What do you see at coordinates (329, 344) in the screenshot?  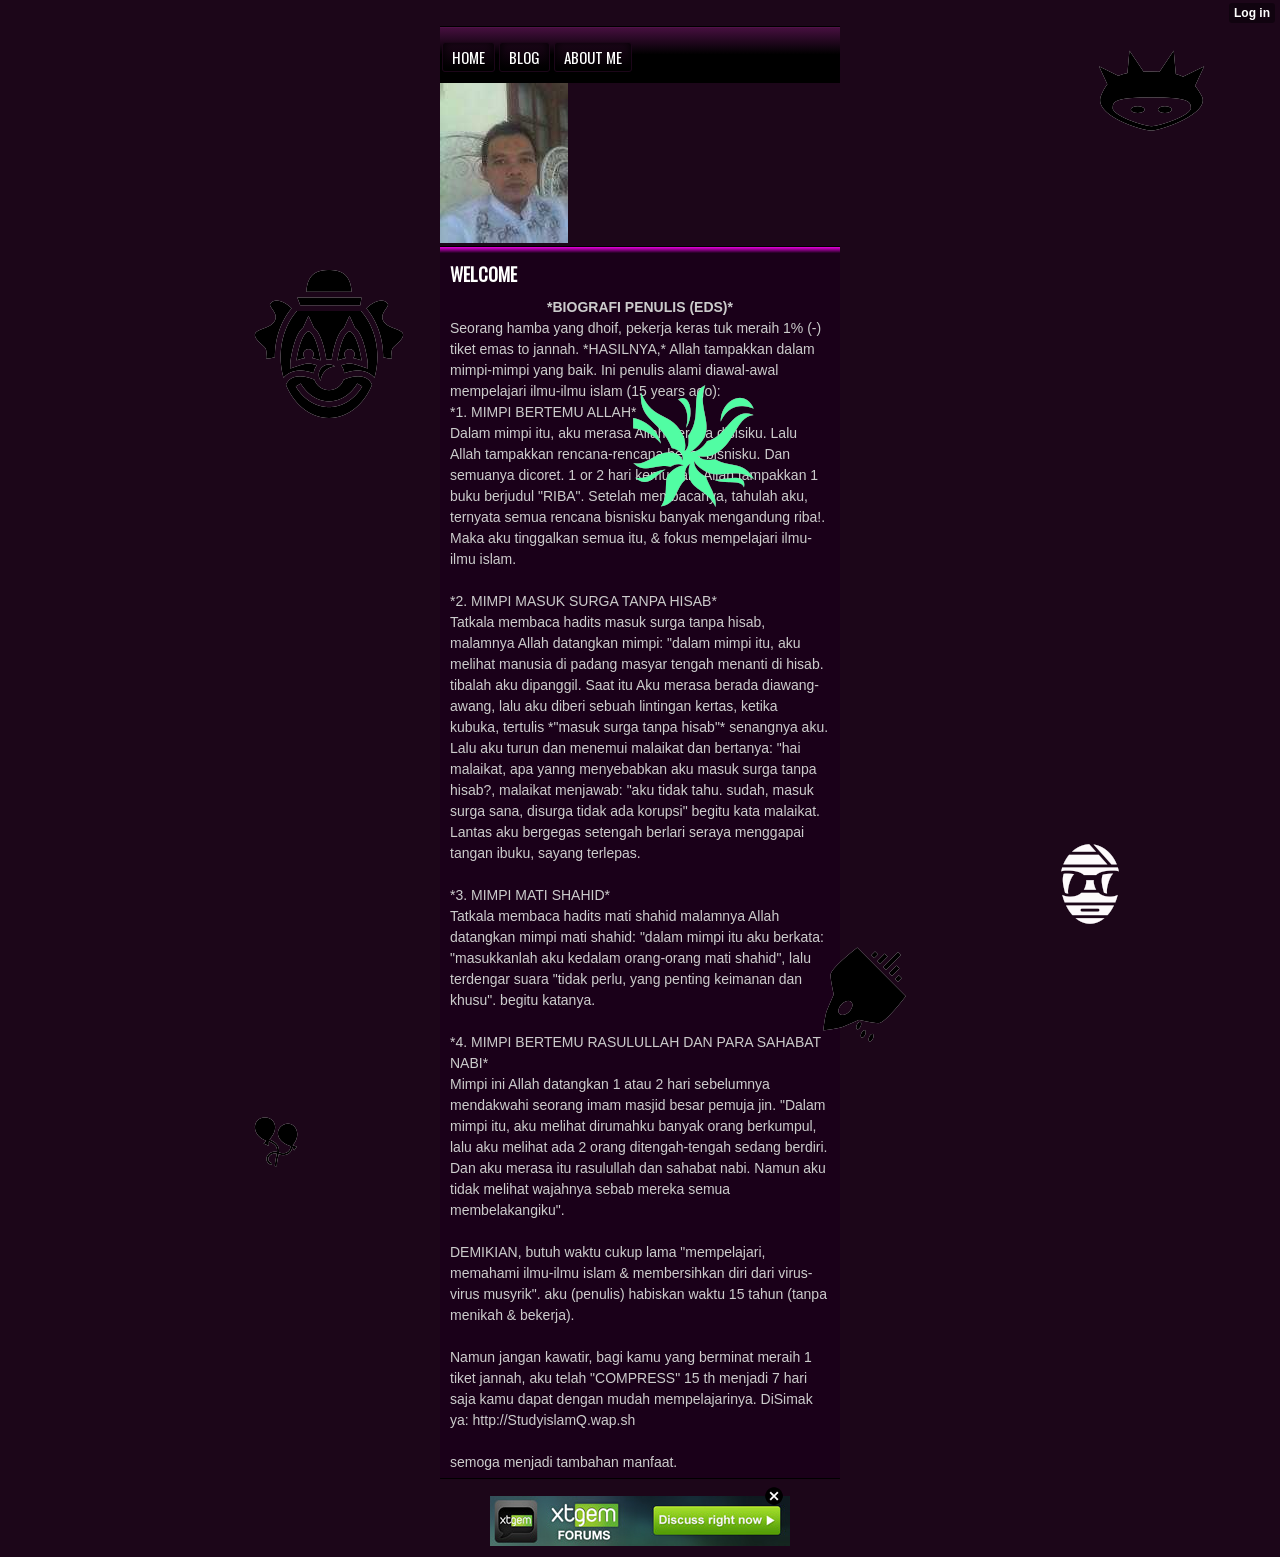 I see `select clown or jester character` at bounding box center [329, 344].